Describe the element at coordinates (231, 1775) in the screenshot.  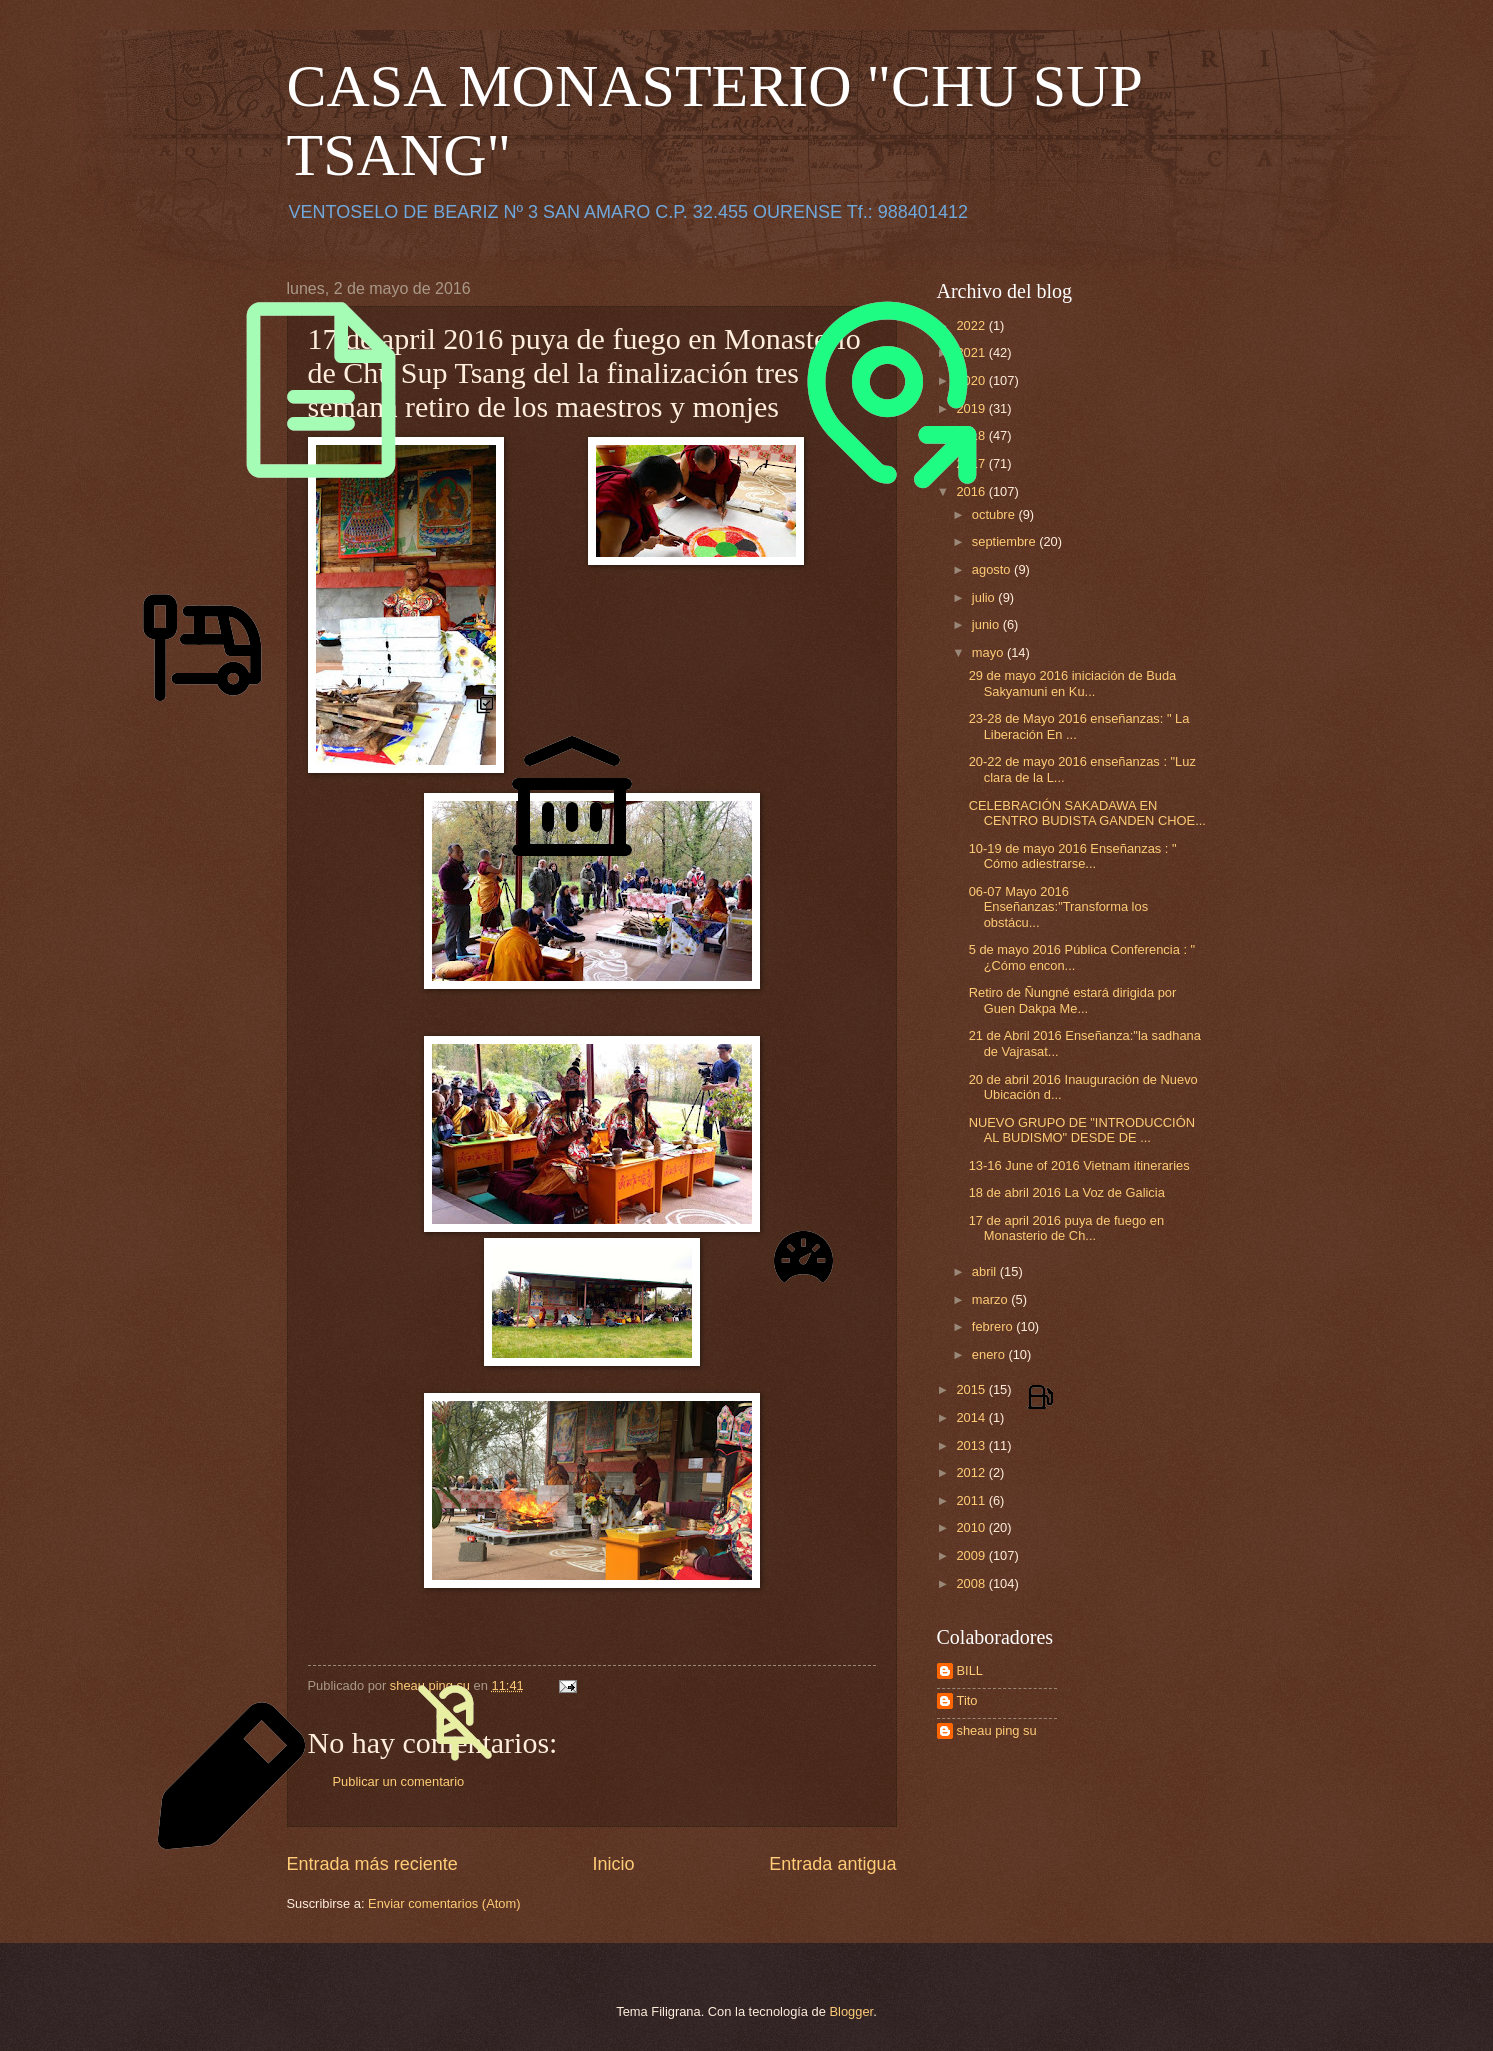
I see `edit or modify content` at that location.